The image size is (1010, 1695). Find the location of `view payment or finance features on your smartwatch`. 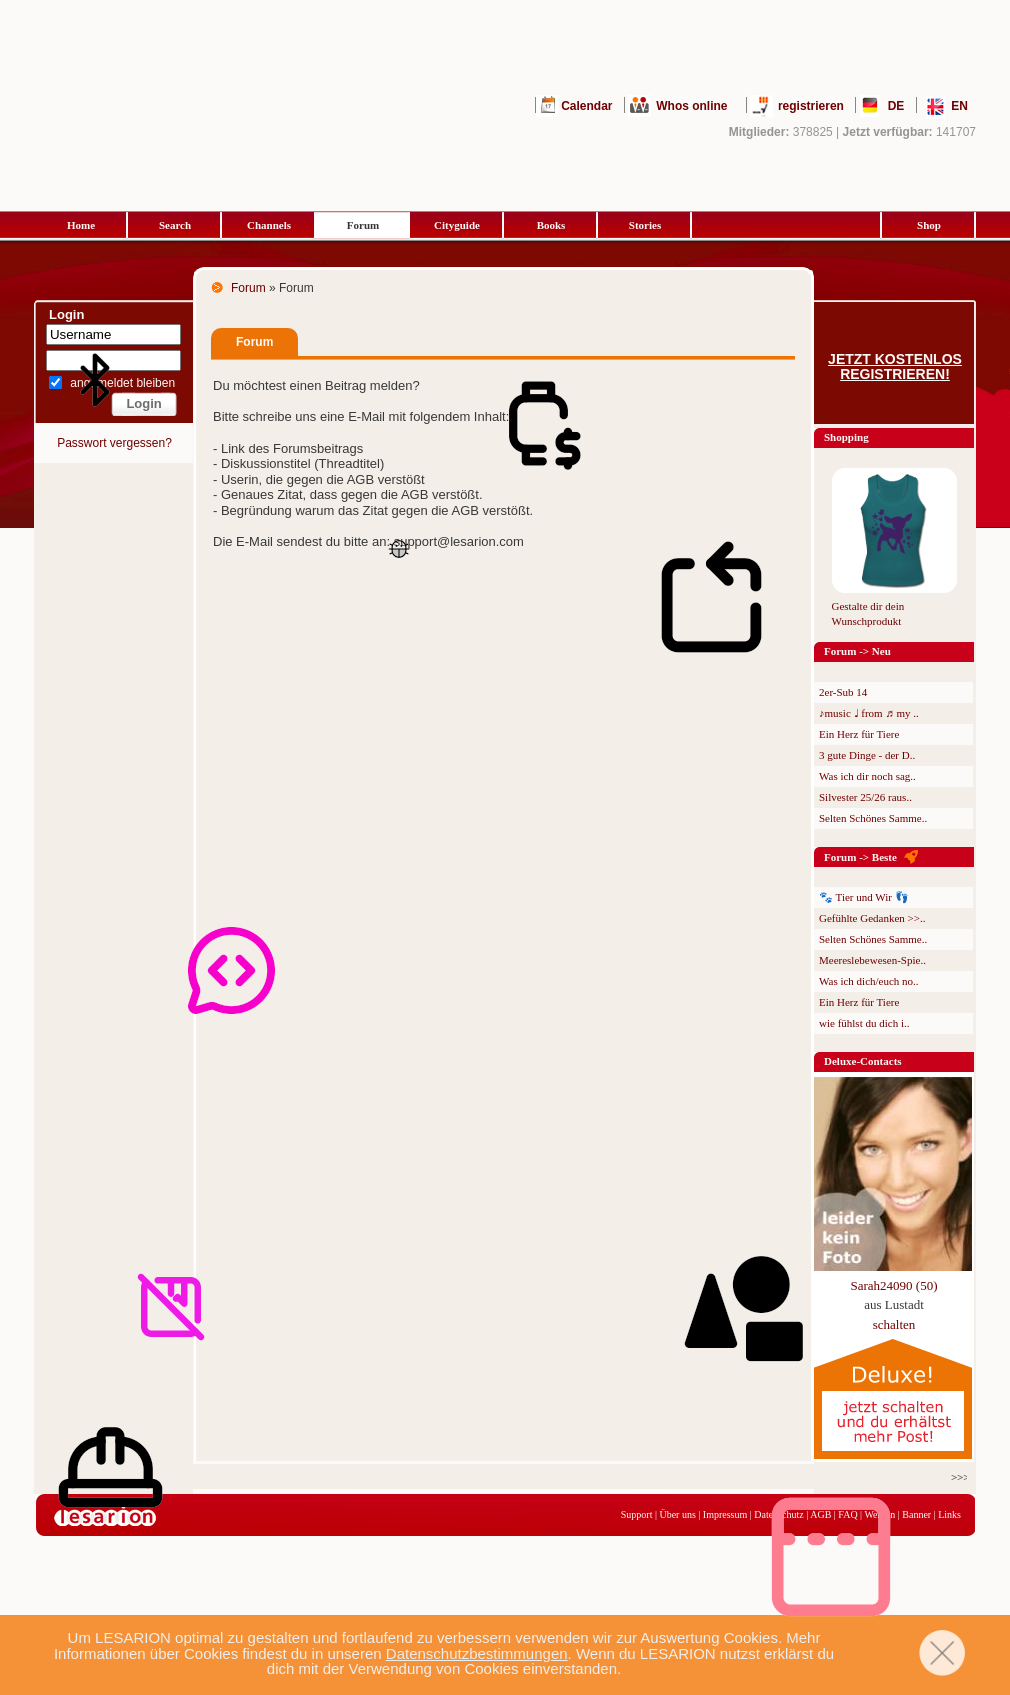

view payment or finance features on your smartwatch is located at coordinates (538, 423).